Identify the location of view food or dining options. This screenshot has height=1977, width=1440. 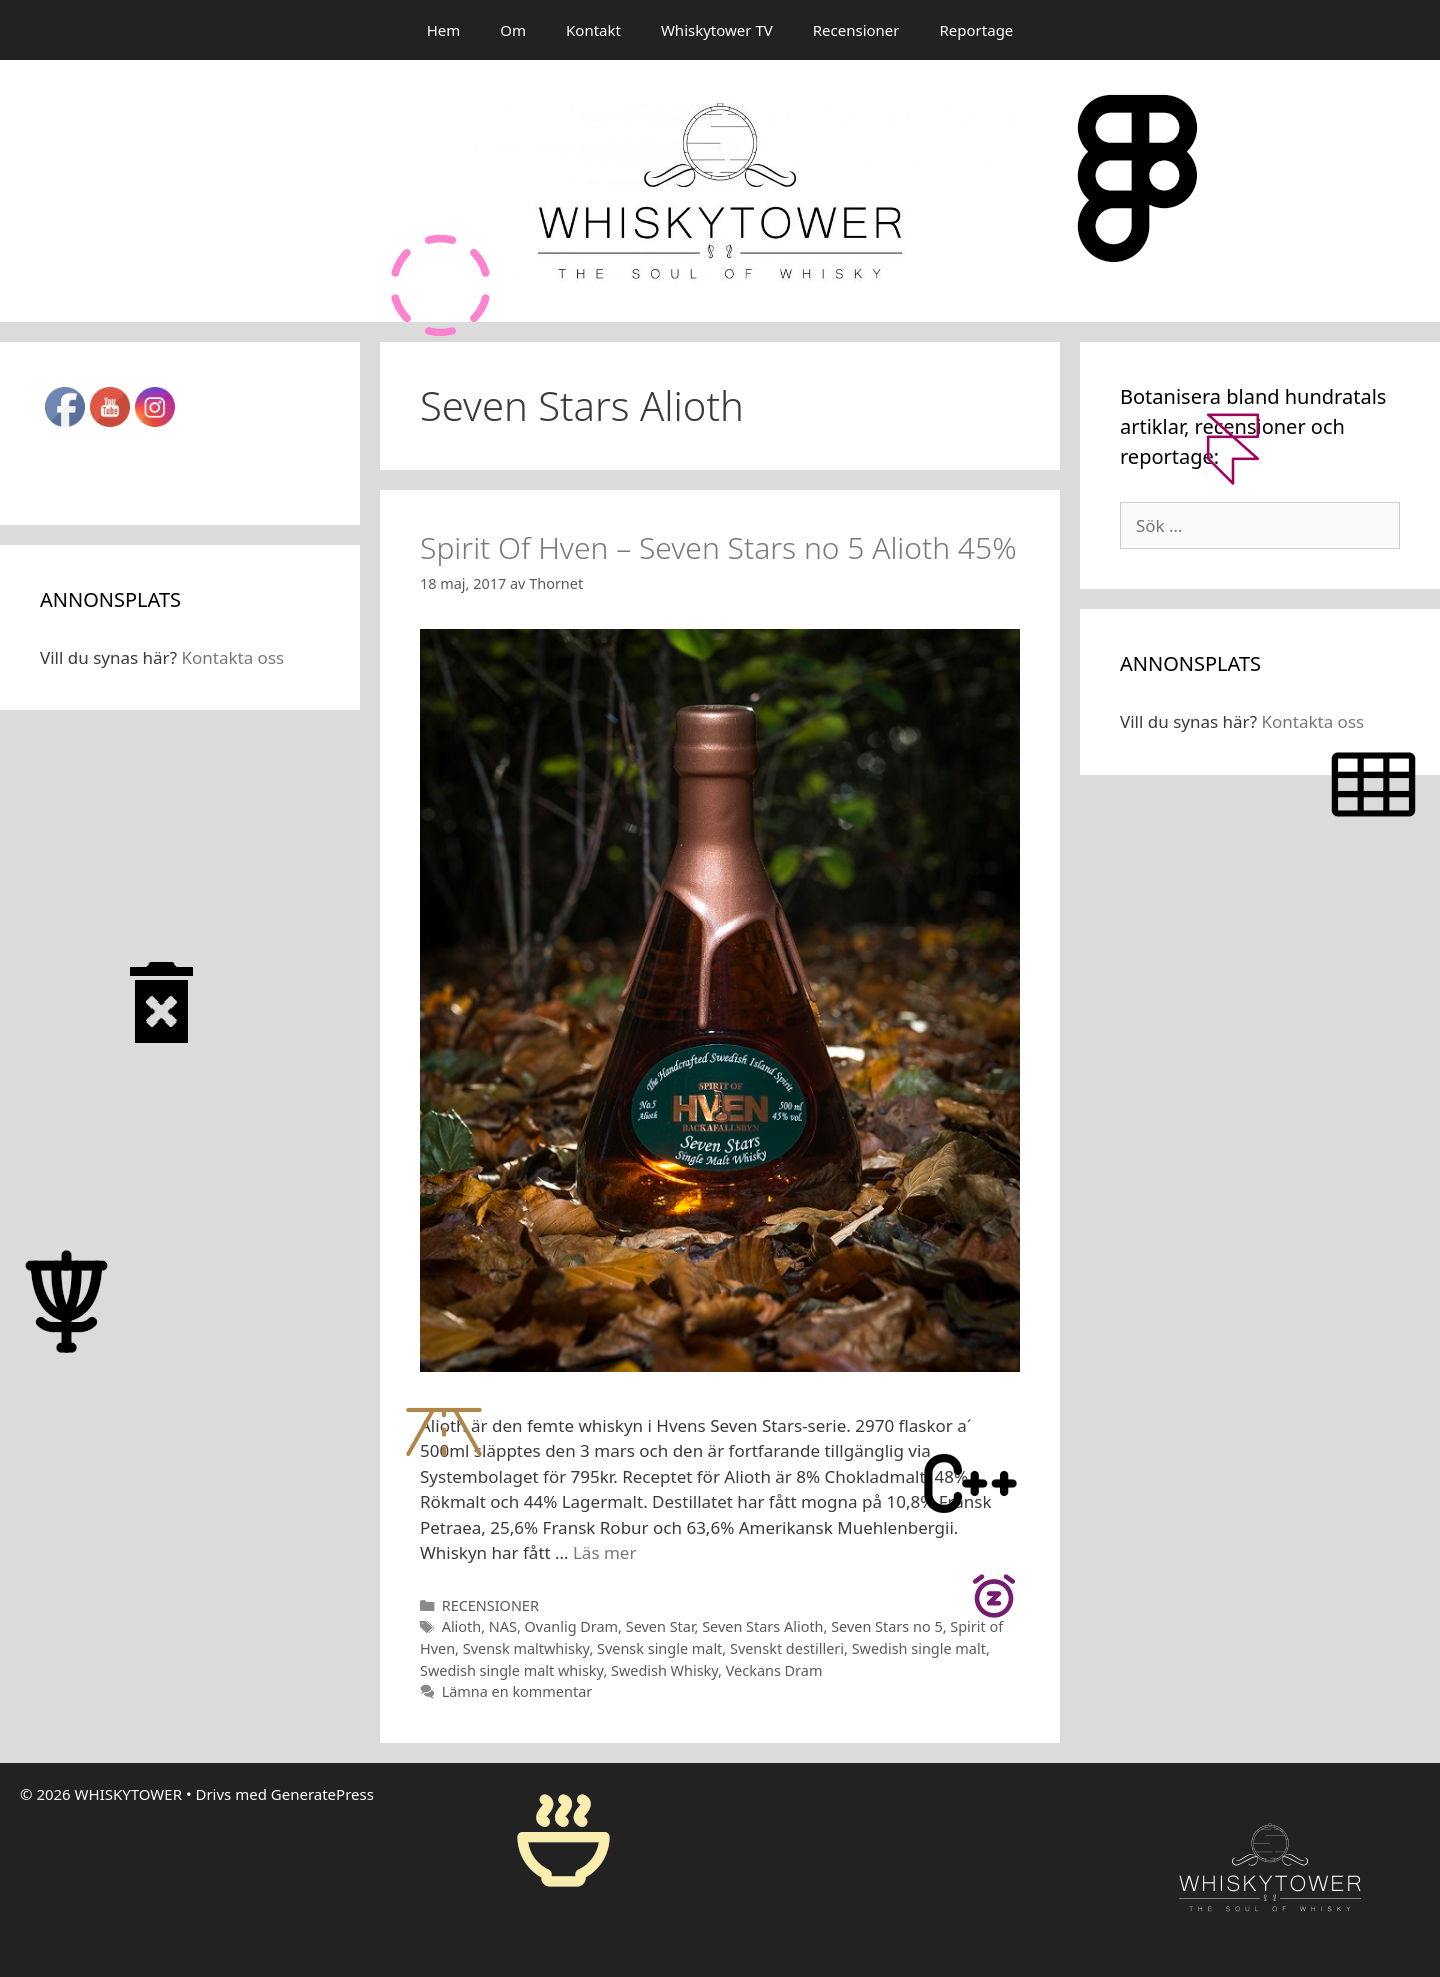
(563, 1840).